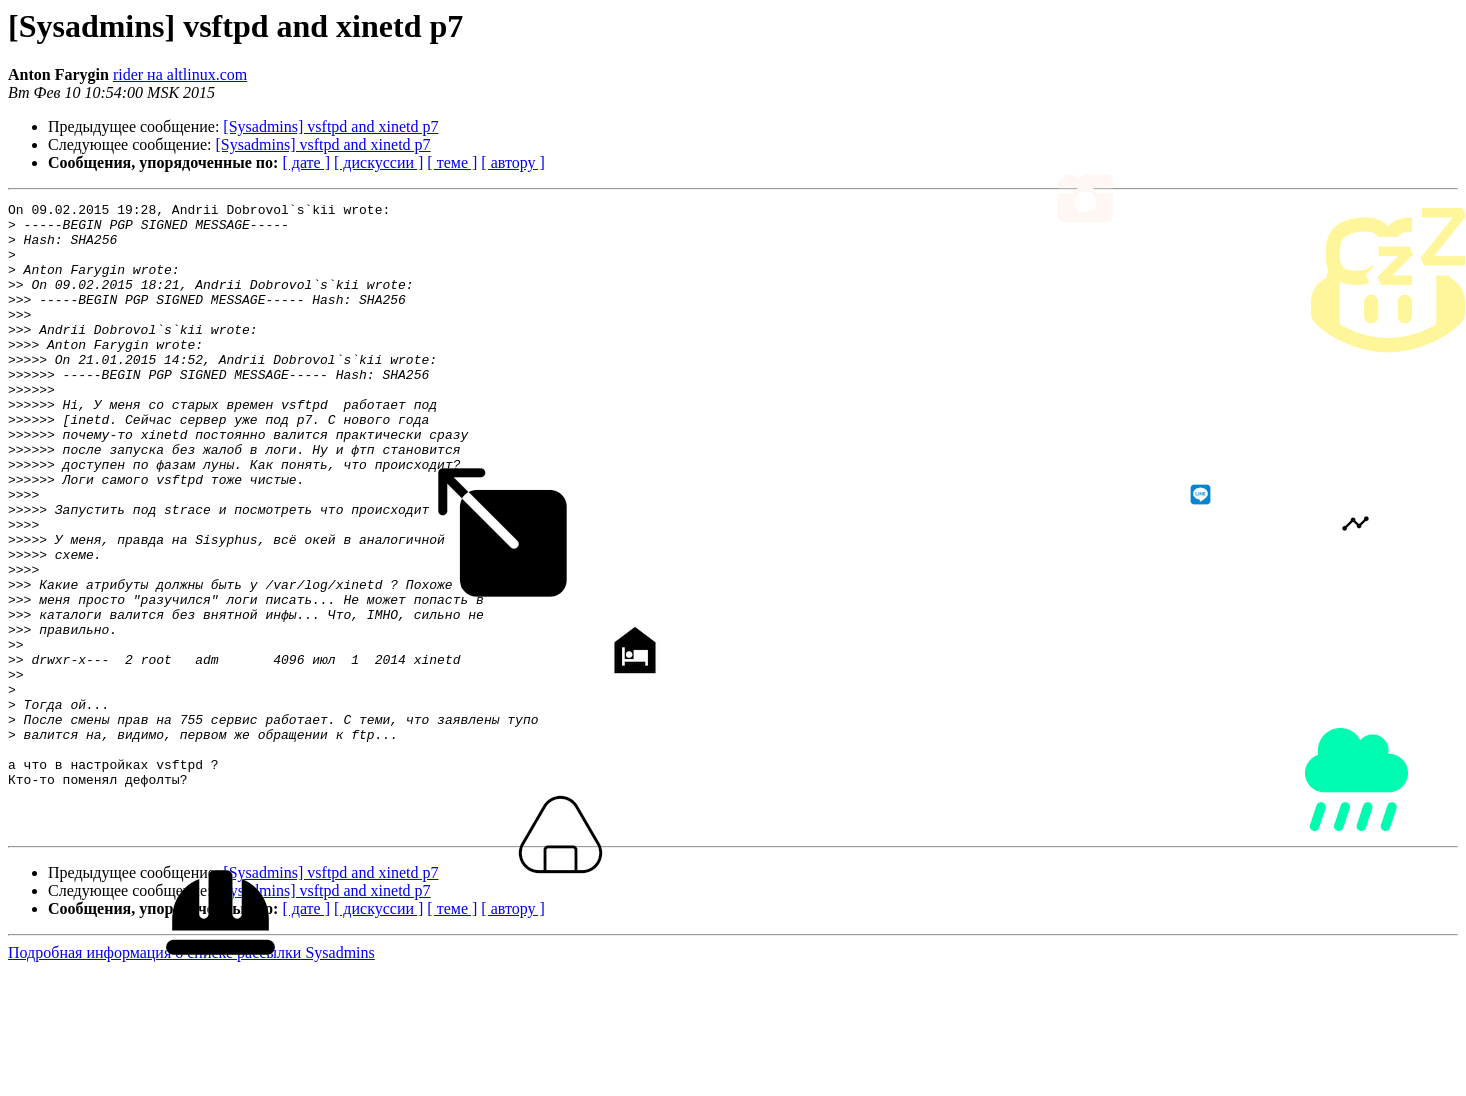 This screenshot has width=1466, height=1096. Describe the element at coordinates (1085, 198) in the screenshot. I see `take a photo` at that location.